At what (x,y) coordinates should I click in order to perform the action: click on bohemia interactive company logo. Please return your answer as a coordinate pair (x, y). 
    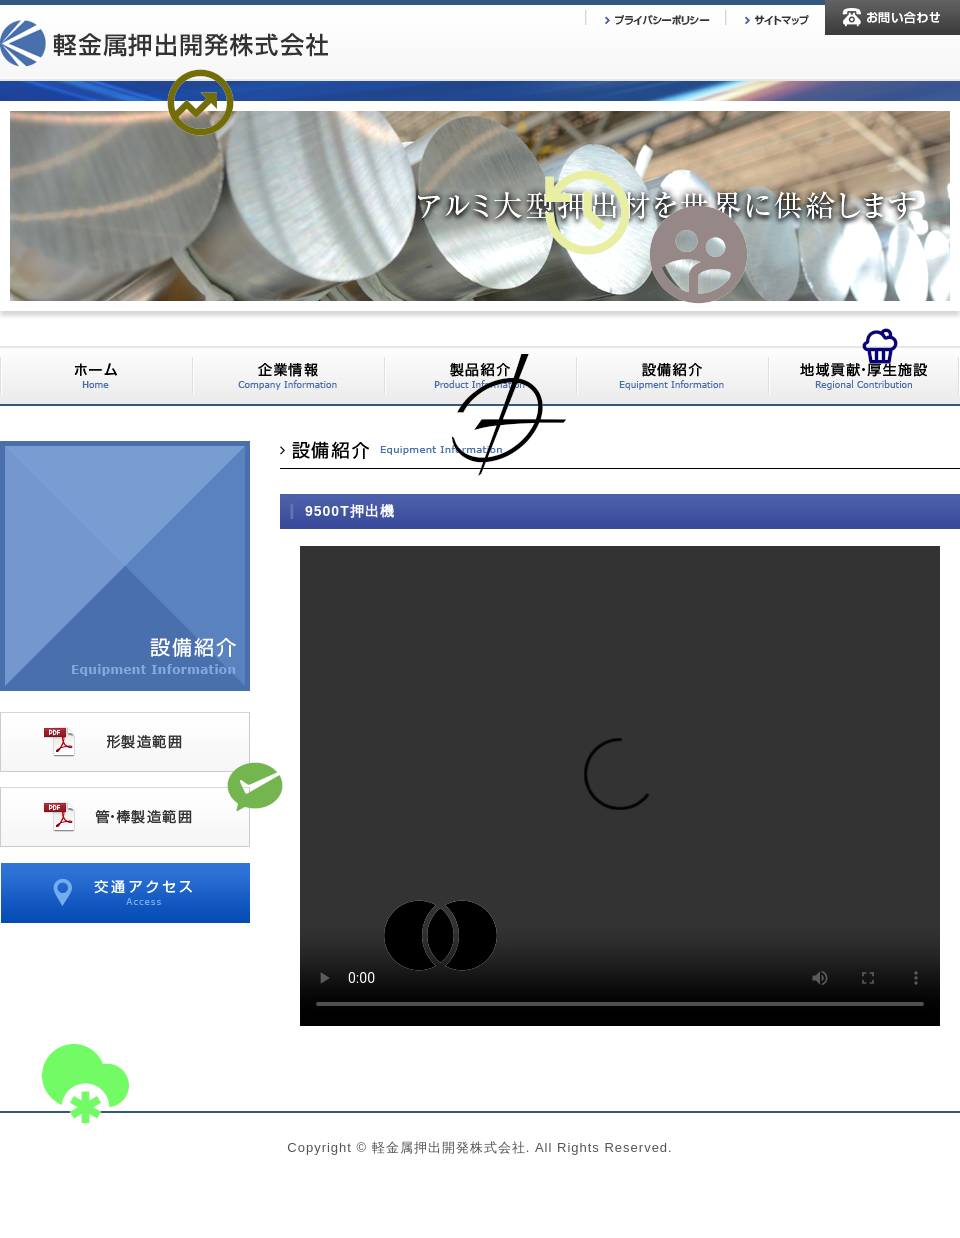
    Looking at the image, I should click on (509, 415).